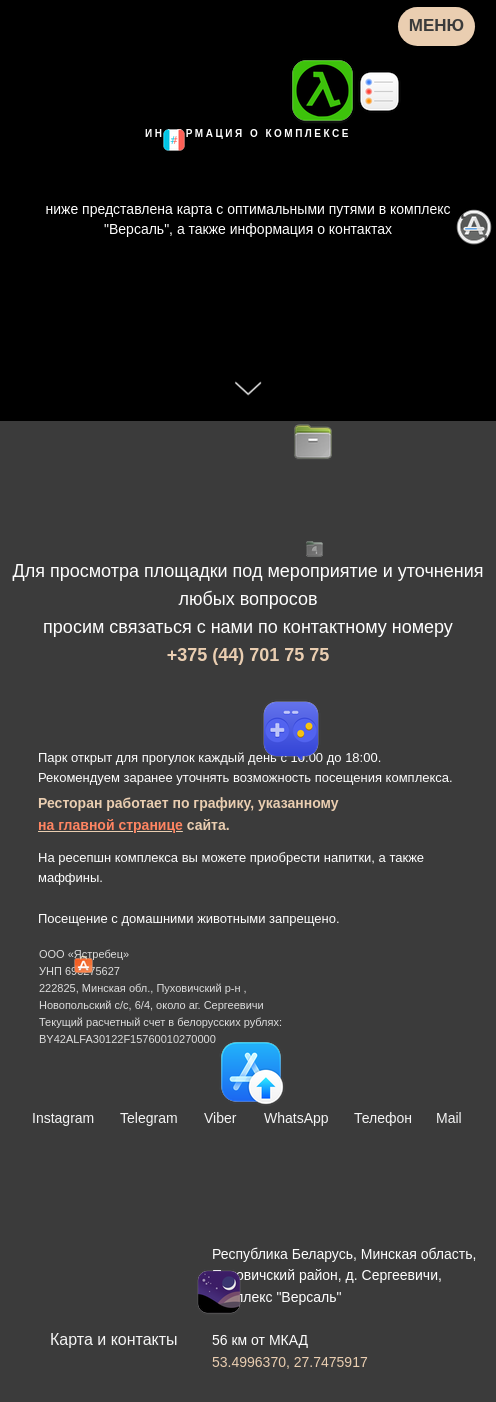 The width and height of the screenshot is (496, 1402). Describe the element at coordinates (379, 91) in the screenshot. I see `open gnome to-do app` at that location.